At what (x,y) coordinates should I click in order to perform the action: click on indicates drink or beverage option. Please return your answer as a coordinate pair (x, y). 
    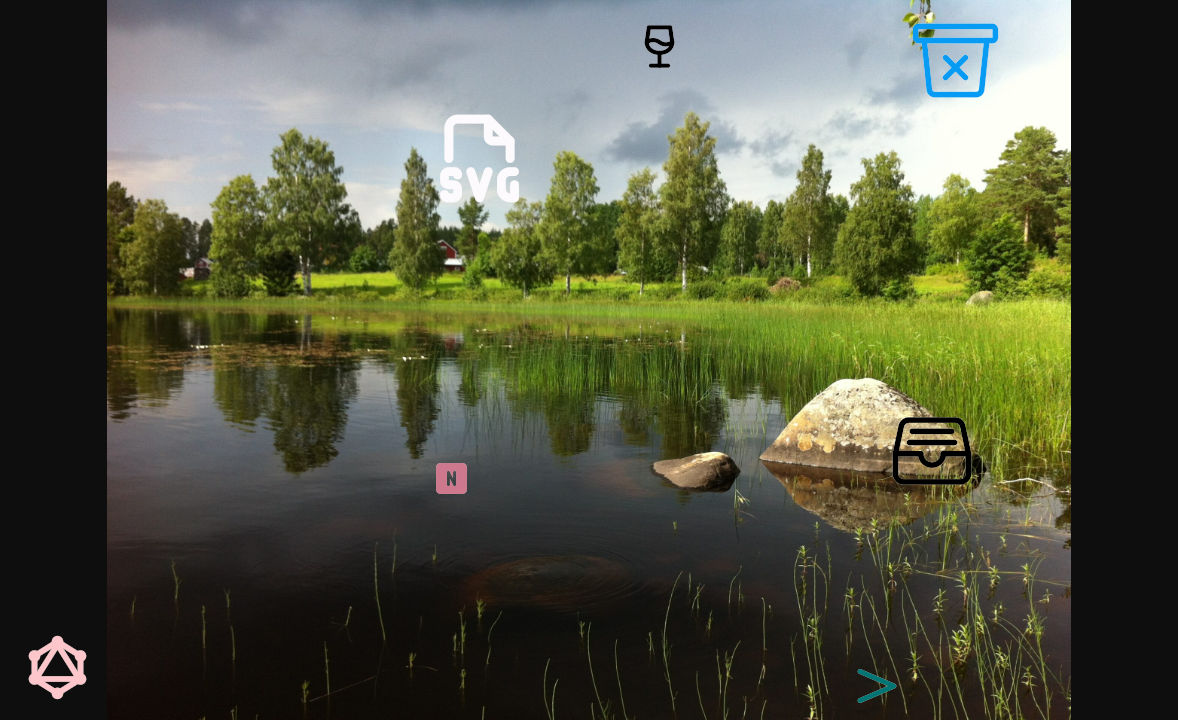
    Looking at the image, I should click on (659, 46).